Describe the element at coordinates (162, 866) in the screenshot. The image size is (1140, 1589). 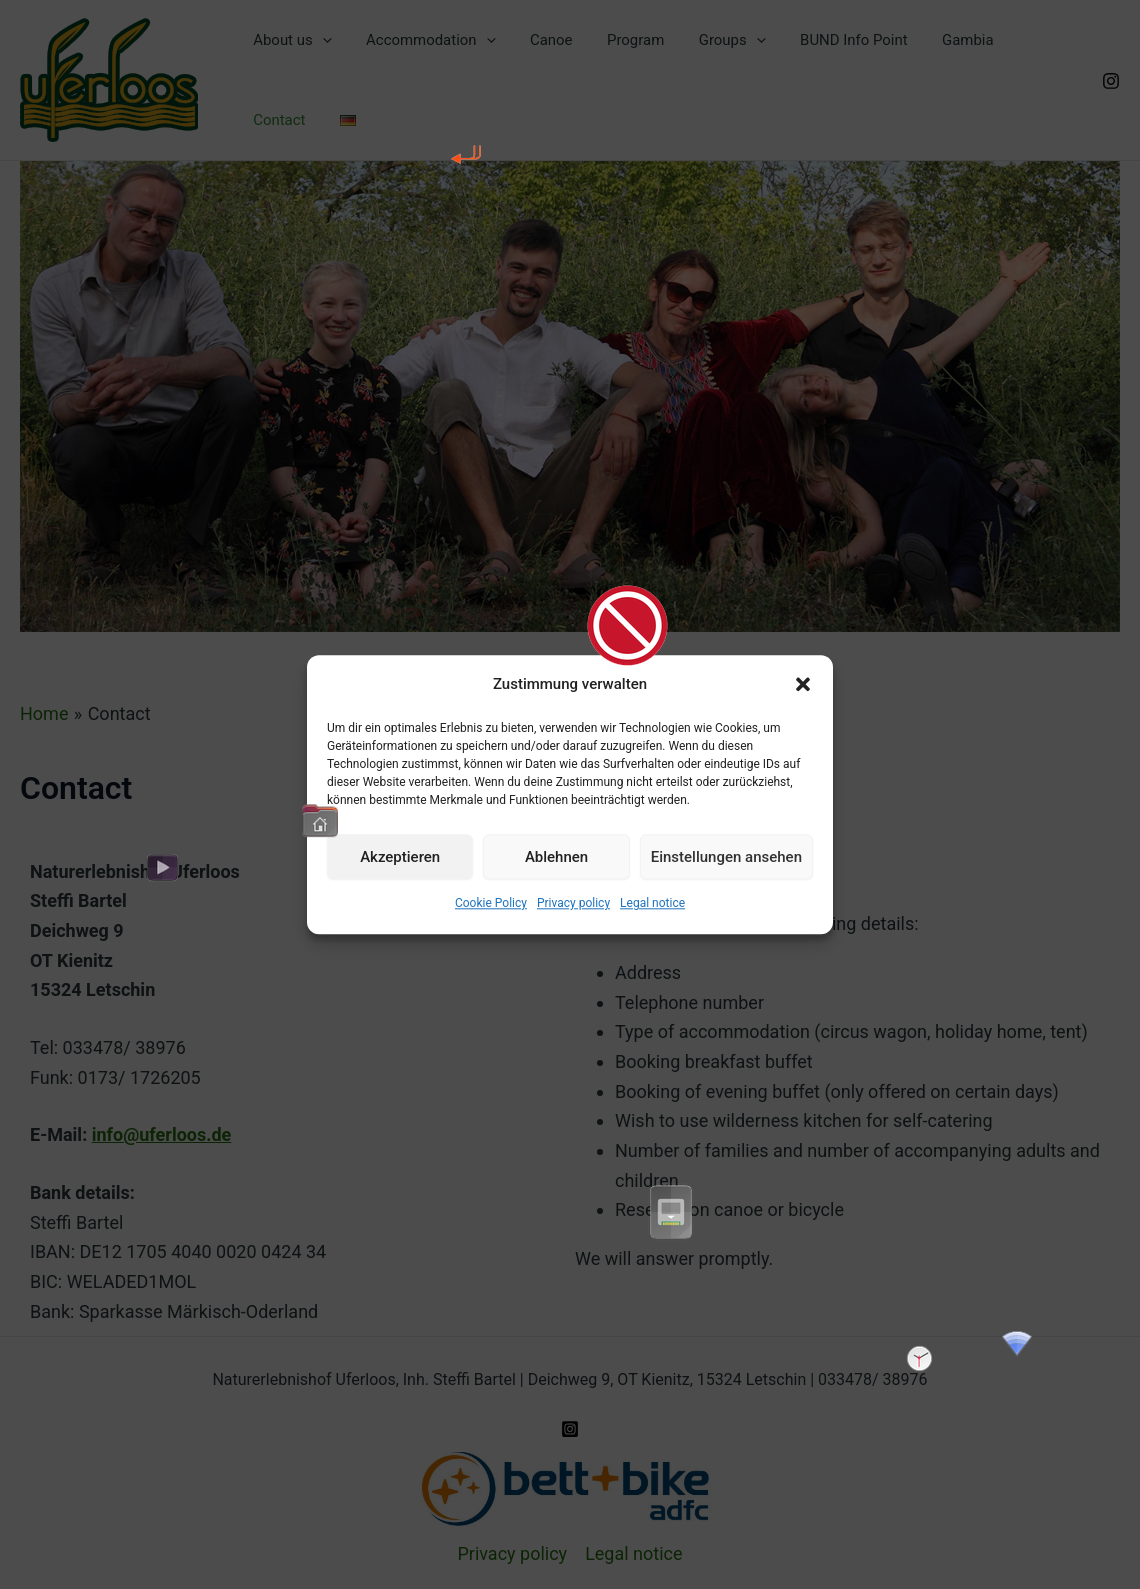
I see `video file type indicator` at that location.